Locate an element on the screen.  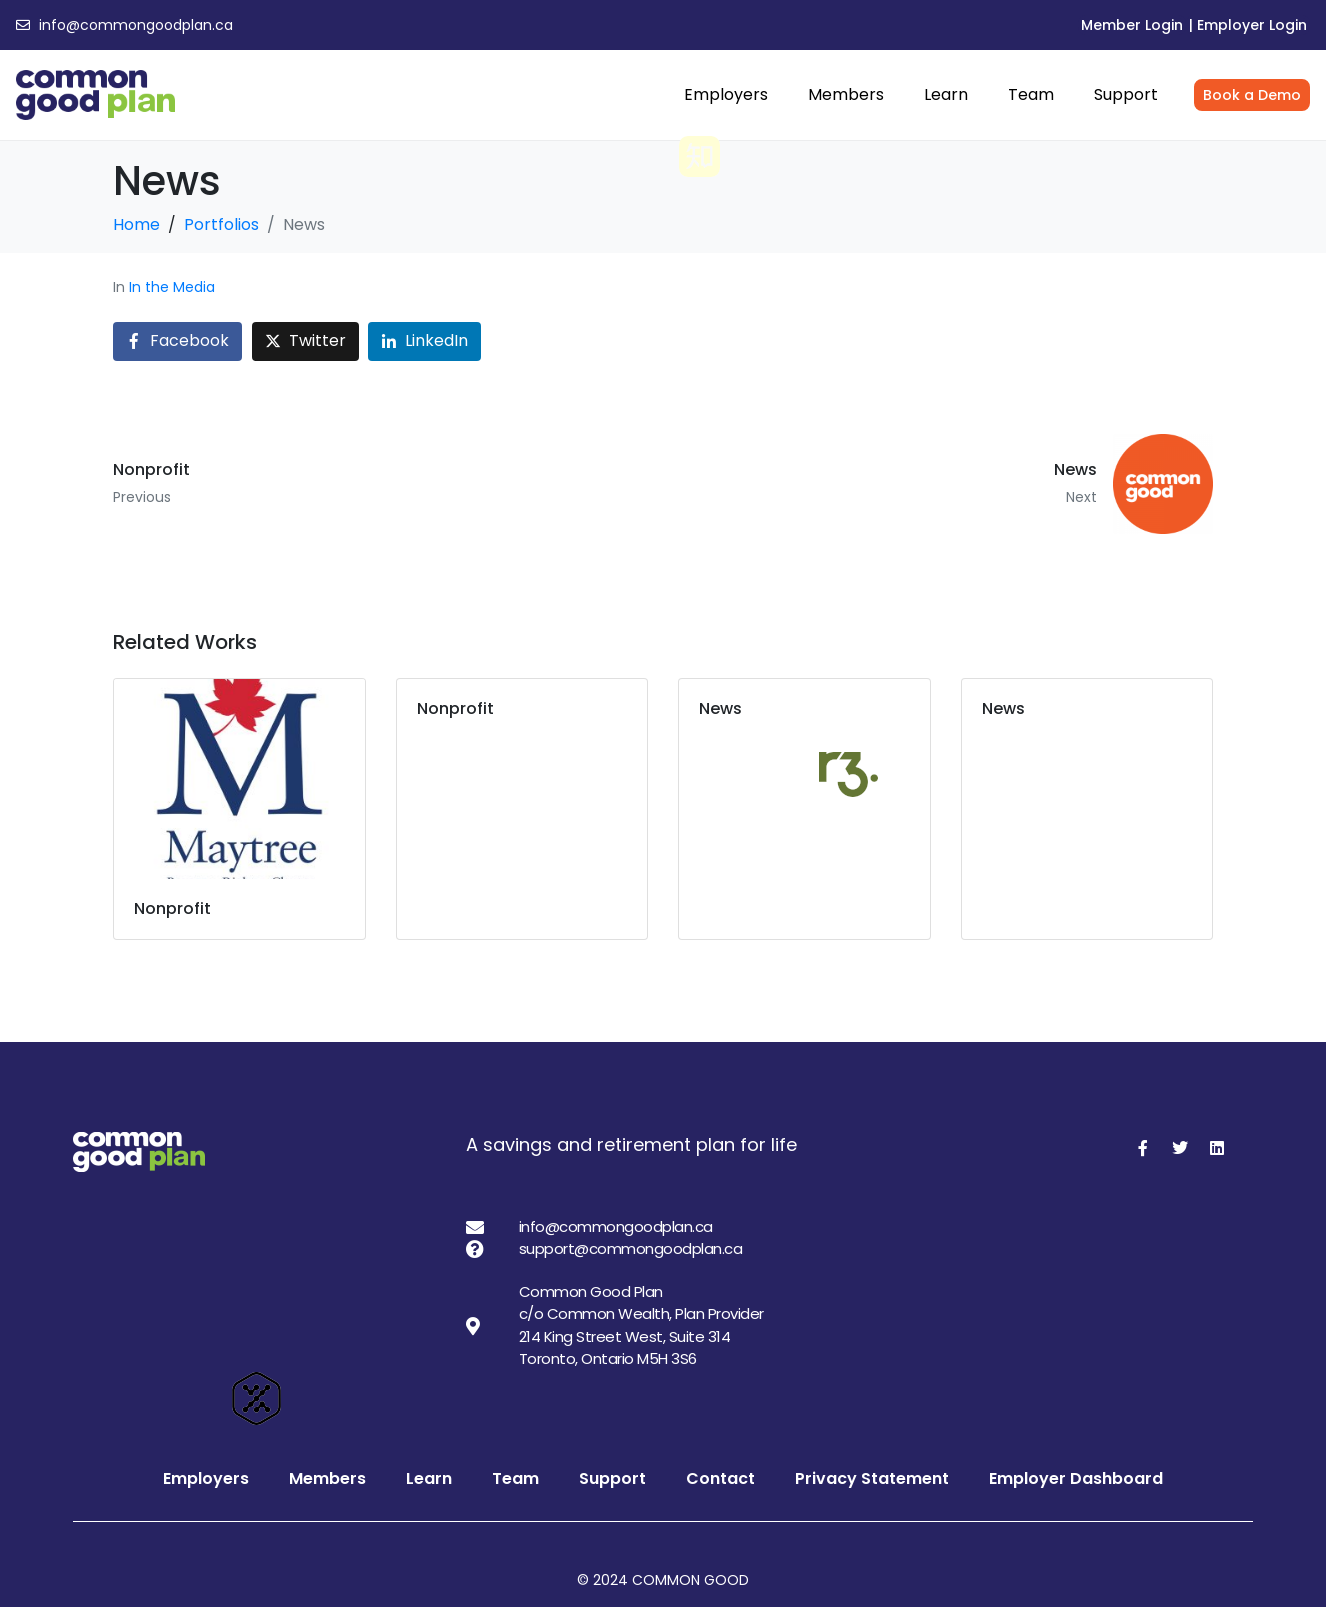
open zhihu app is located at coordinates (699, 156).